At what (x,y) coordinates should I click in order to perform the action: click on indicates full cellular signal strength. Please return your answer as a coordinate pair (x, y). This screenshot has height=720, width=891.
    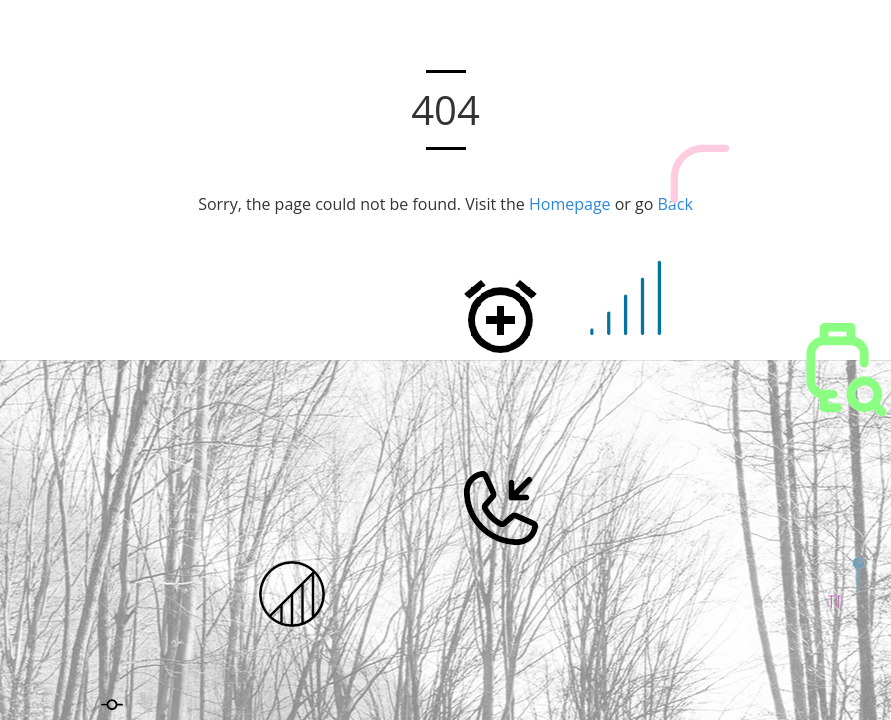
    Looking at the image, I should click on (629, 303).